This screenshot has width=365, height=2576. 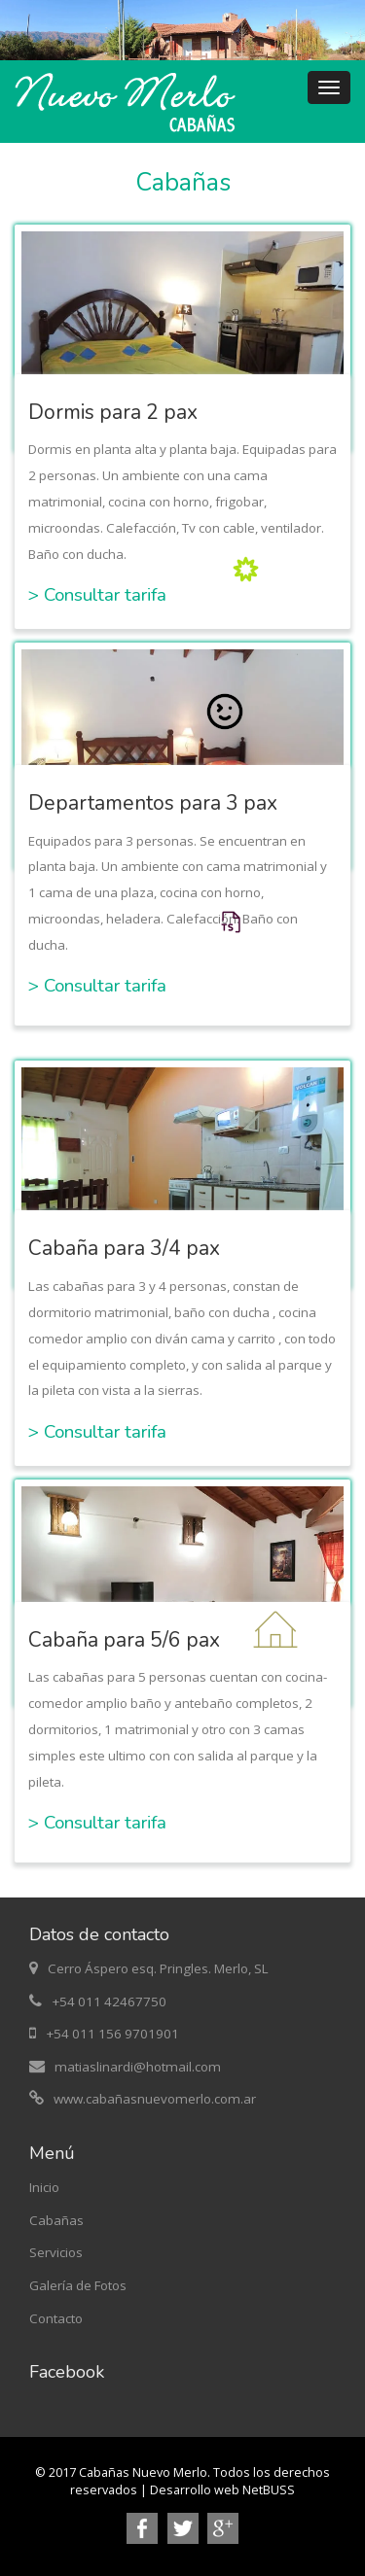 What do you see at coordinates (245, 569) in the screenshot?
I see `represents the Bahá'í faith symbol` at bounding box center [245, 569].